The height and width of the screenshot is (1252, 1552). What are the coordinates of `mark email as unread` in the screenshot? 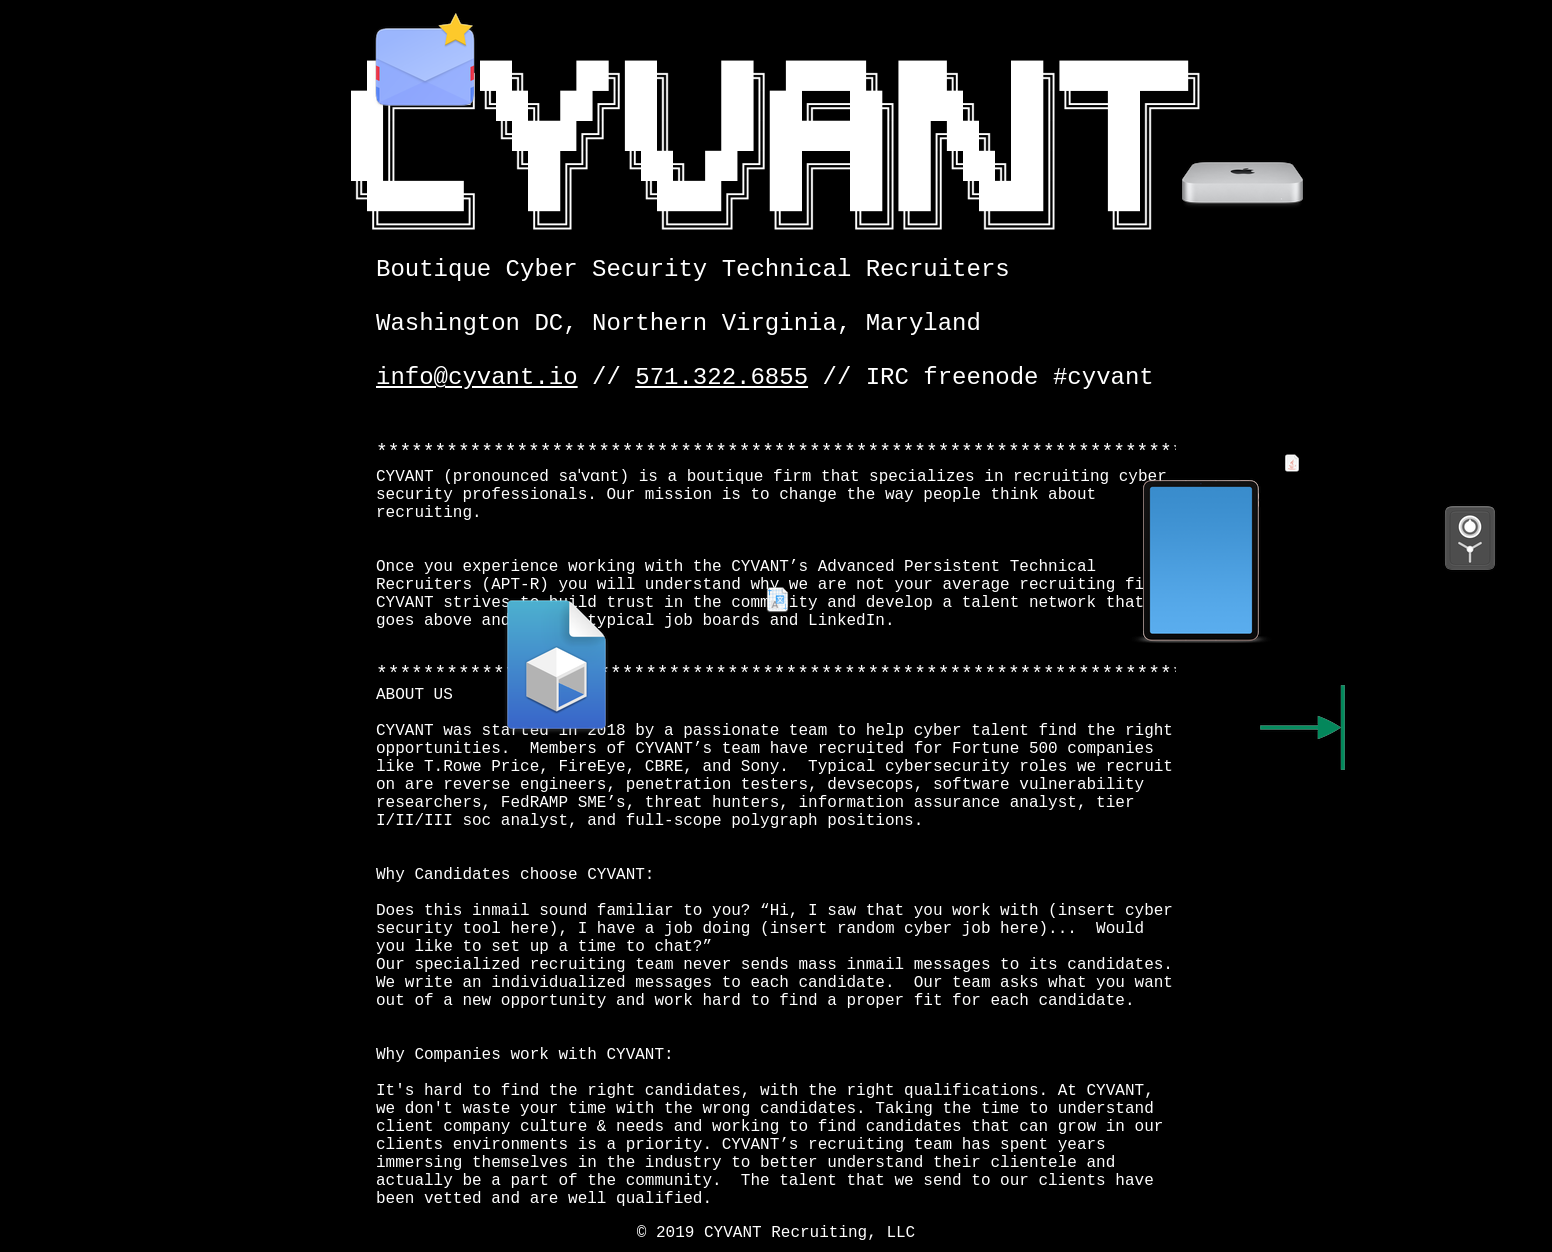 It's located at (425, 67).